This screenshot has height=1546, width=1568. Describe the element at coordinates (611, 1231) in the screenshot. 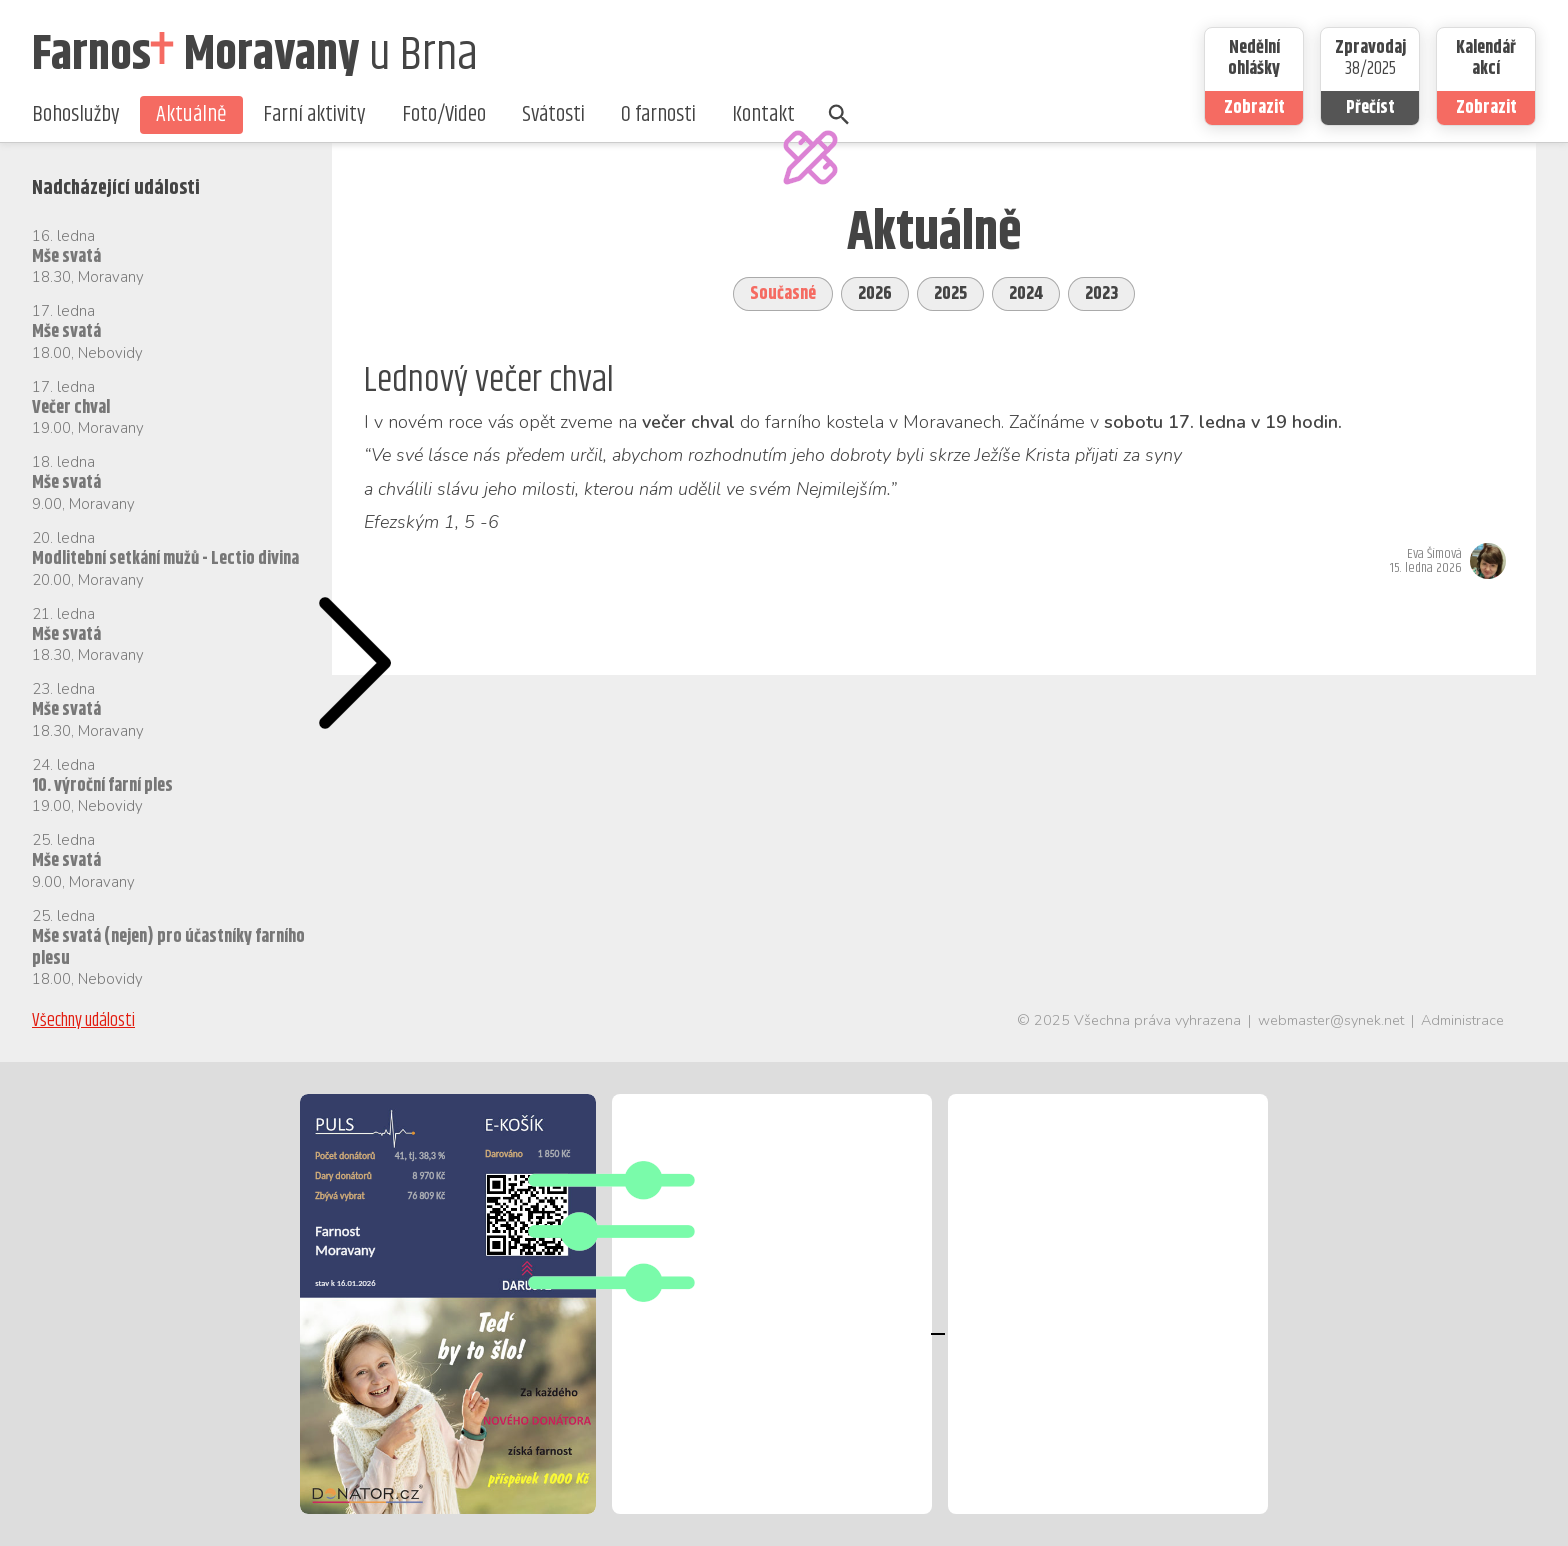

I see `open settings or preferences` at that location.